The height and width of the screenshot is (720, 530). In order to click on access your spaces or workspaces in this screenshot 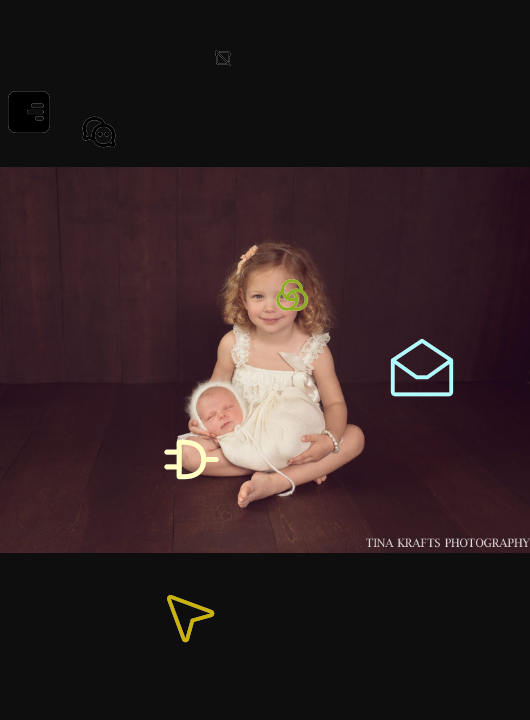, I will do `click(292, 295)`.